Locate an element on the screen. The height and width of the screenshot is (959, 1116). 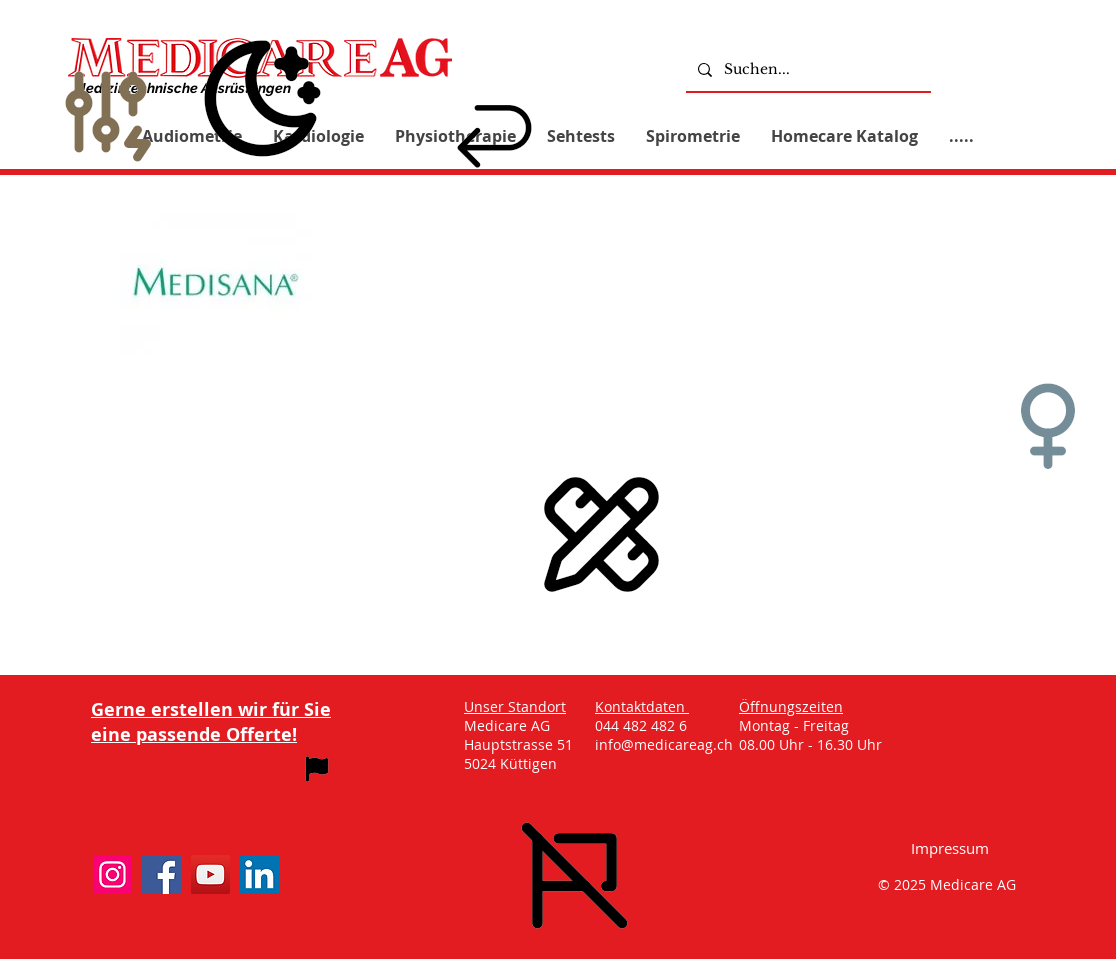
quick settings with power optimization is located at coordinates (106, 112).